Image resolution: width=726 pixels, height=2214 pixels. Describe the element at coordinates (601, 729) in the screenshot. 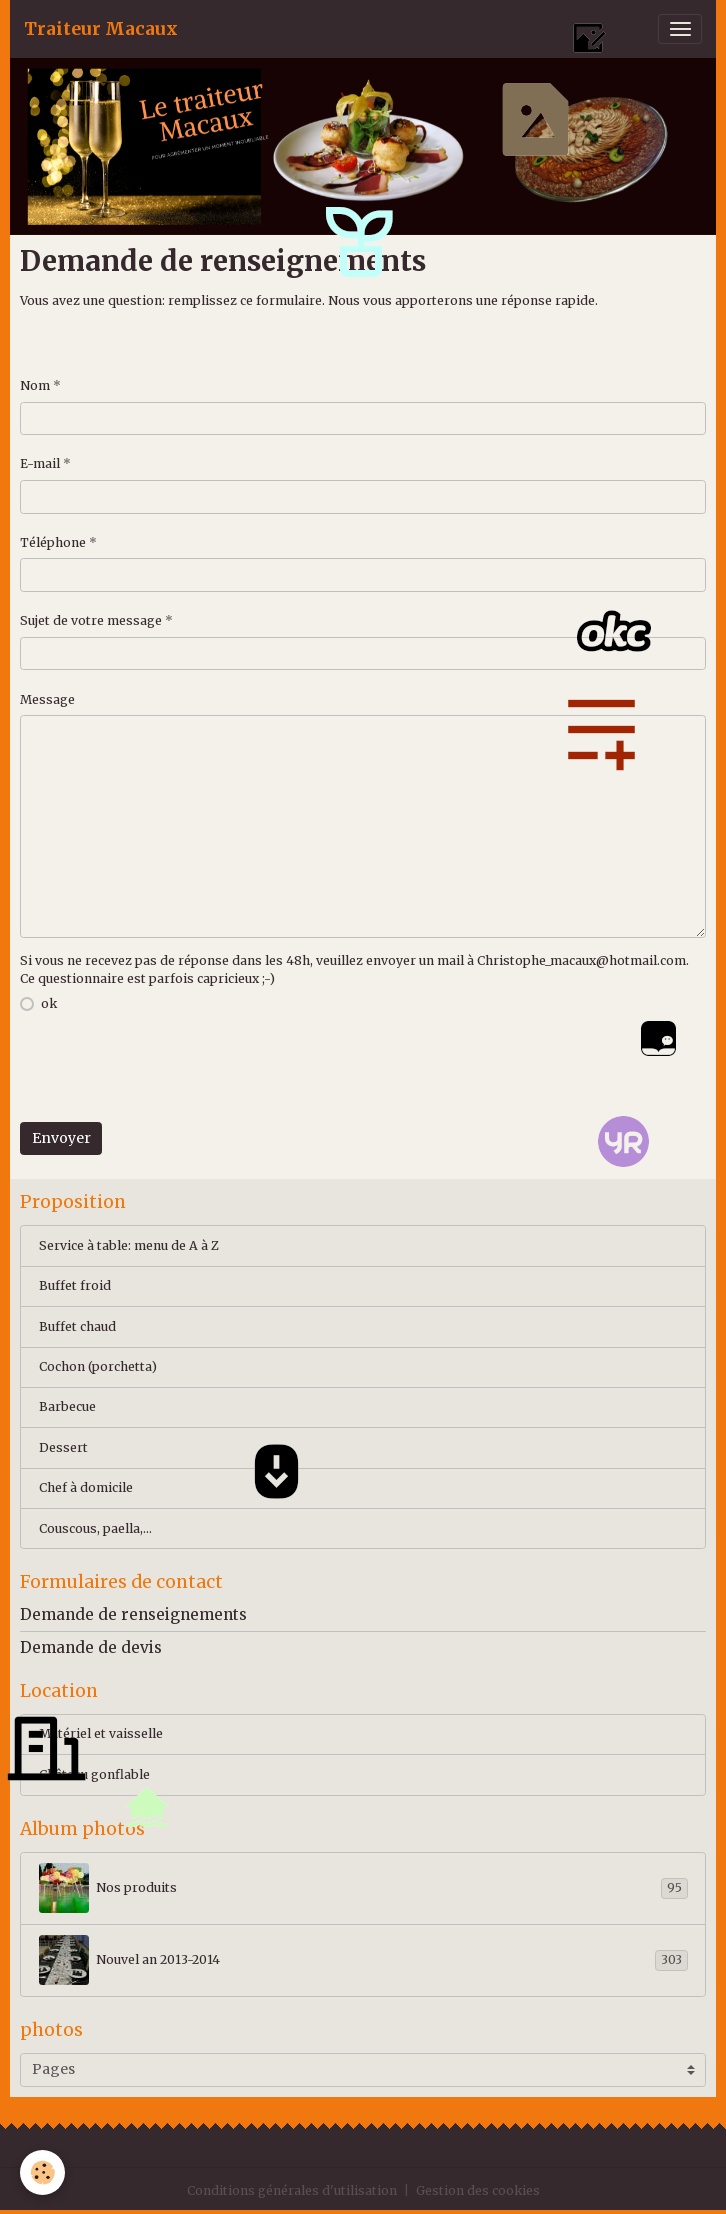

I see `add a new menu item` at that location.